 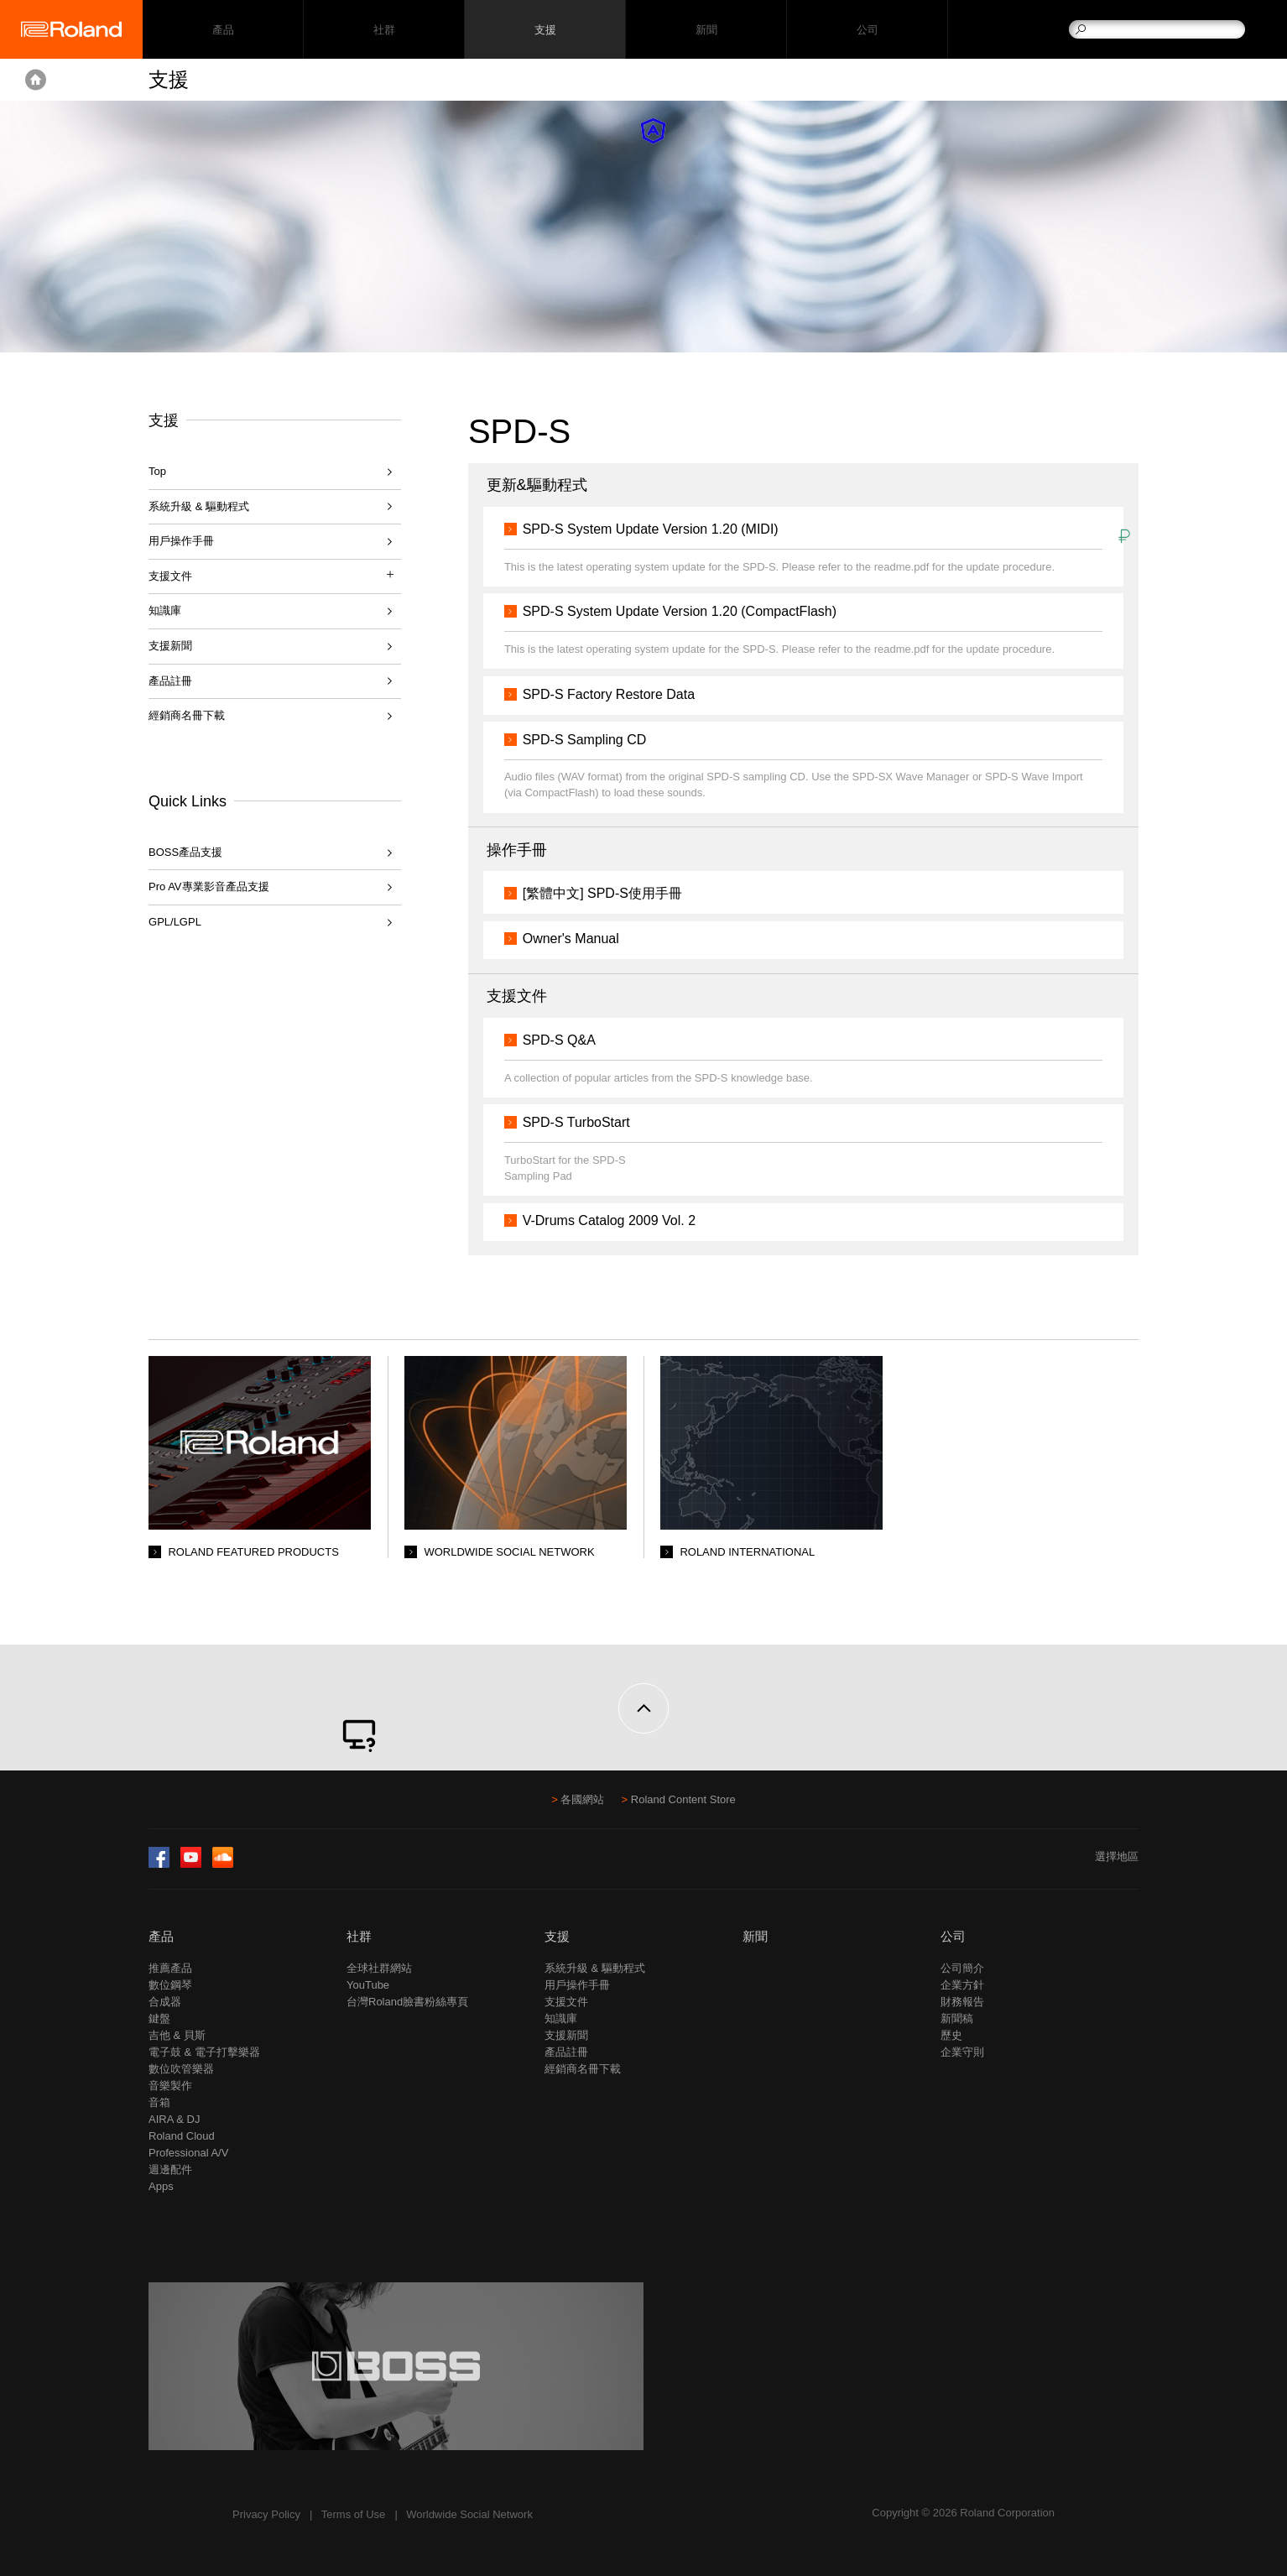 I want to click on view prices in russian rubles, so click(x=1124, y=536).